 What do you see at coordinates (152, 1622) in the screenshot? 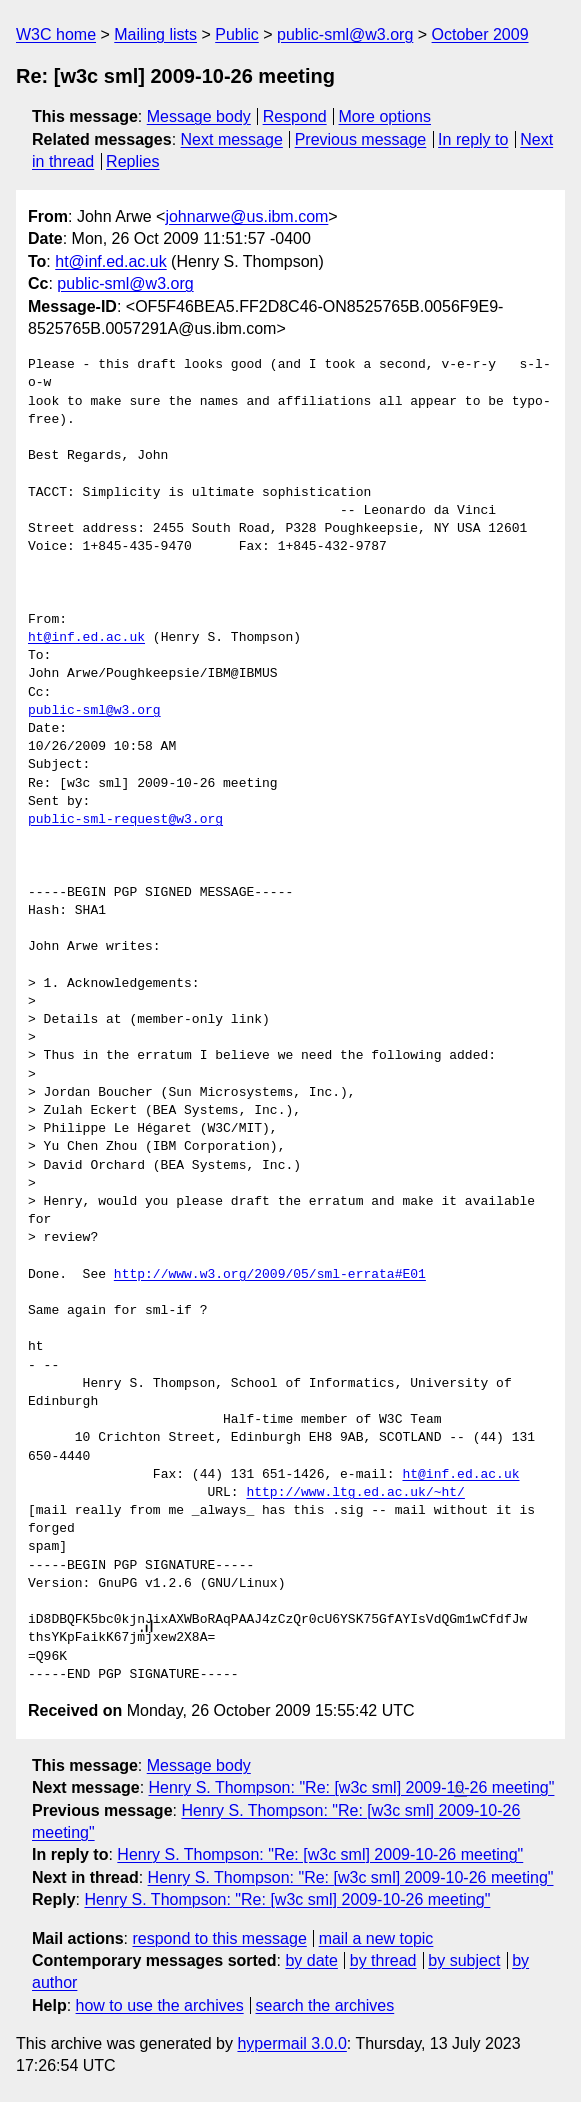
I see `indicates medium cellular signal strength` at bounding box center [152, 1622].